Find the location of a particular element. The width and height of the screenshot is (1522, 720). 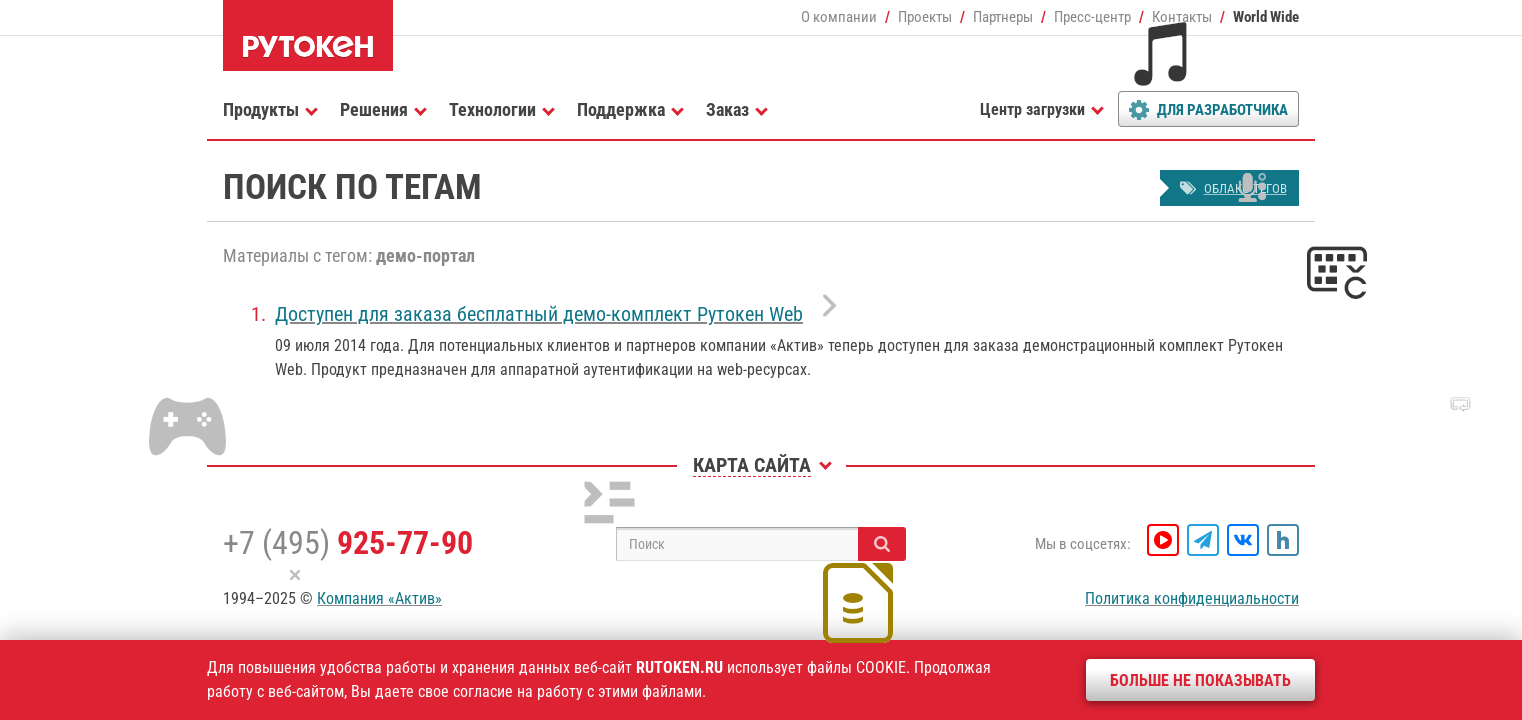

go to next item or page is located at coordinates (830, 305).